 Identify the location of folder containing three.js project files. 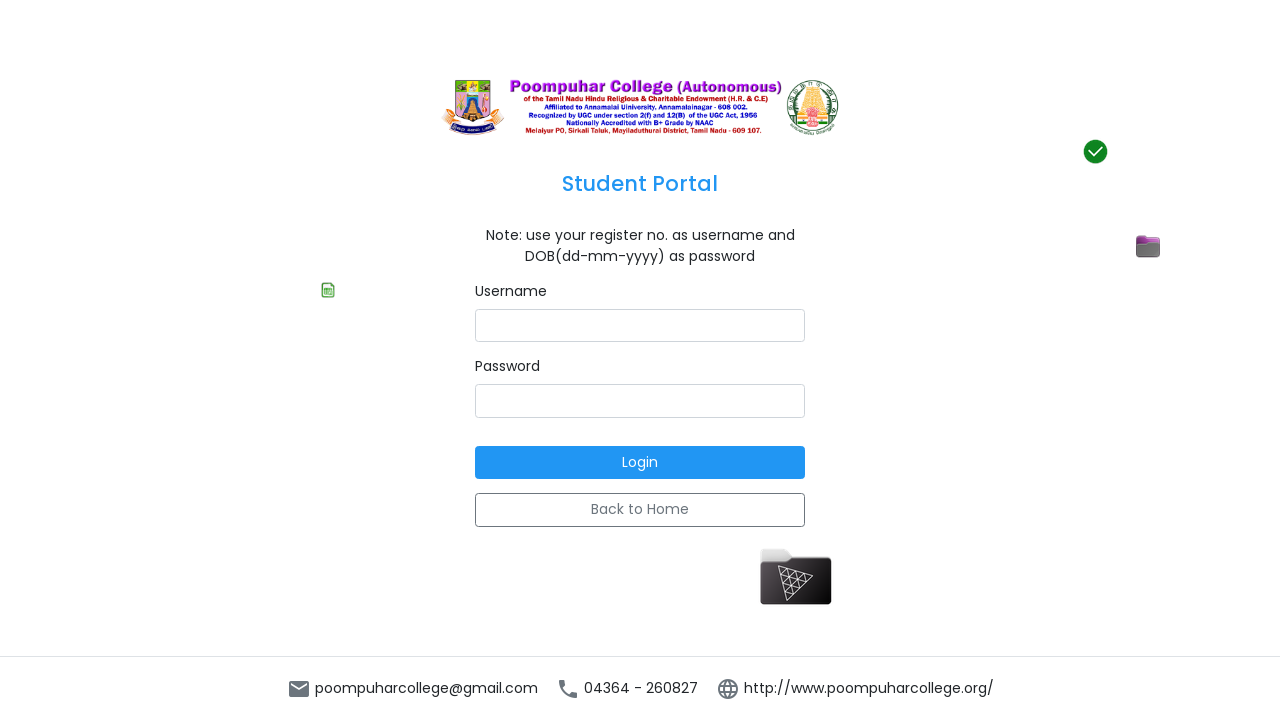
(795, 578).